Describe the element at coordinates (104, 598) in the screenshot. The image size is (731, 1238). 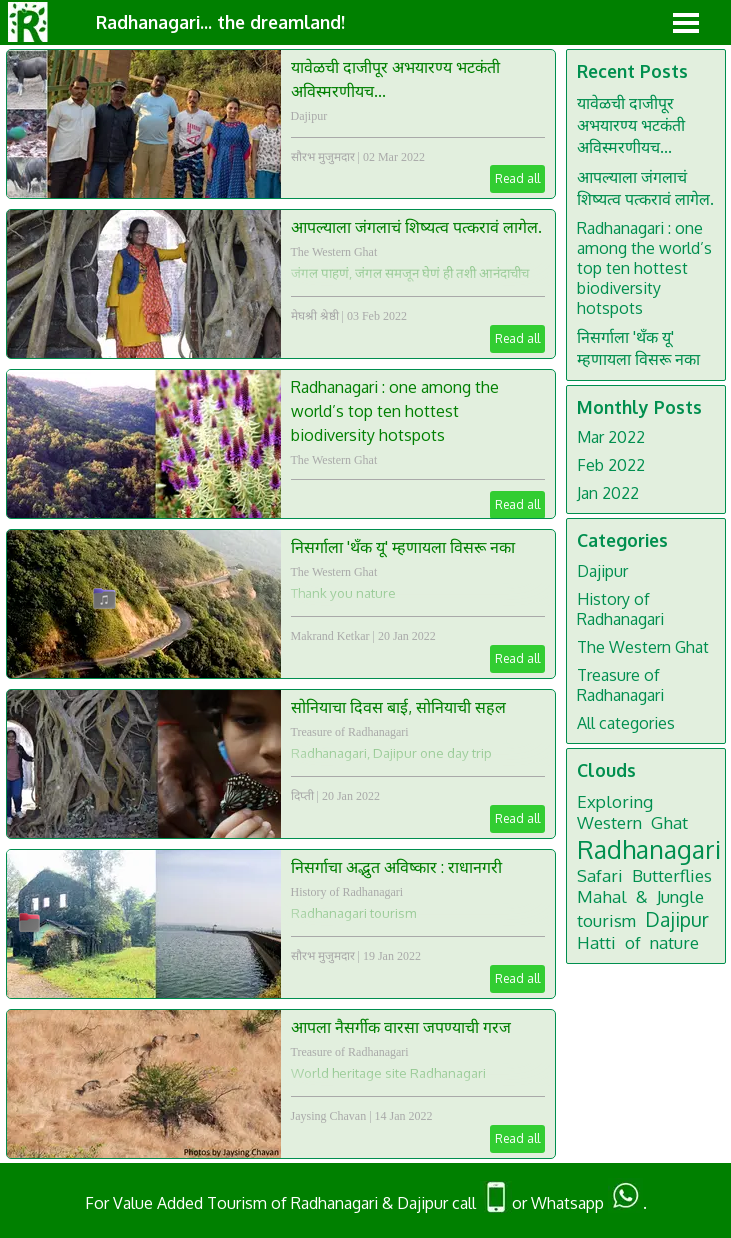
I see `open your music folder` at that location.